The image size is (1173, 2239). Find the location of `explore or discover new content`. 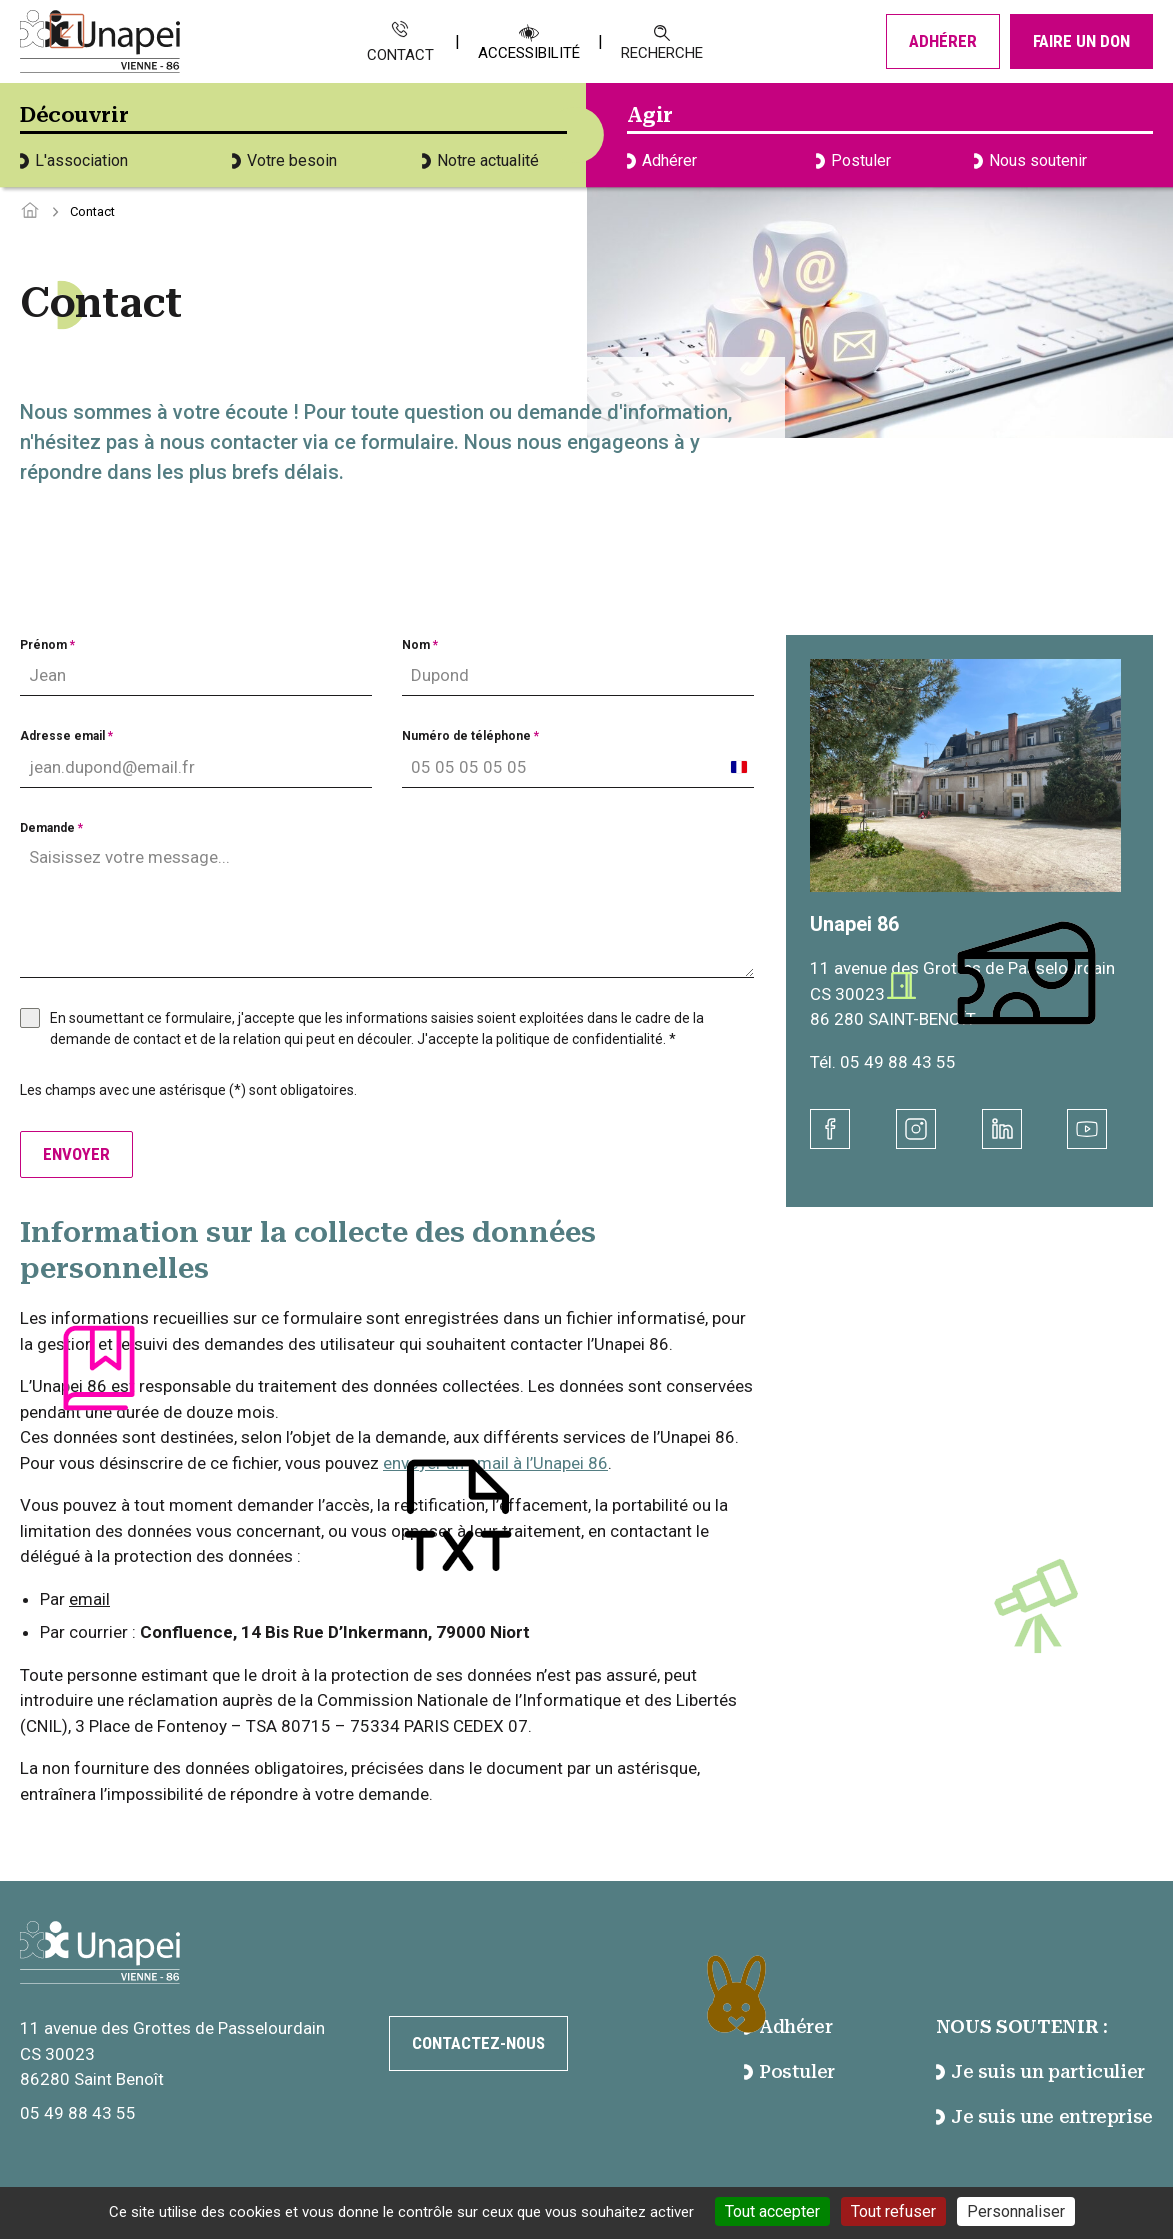

explore or discover new content is located at coordinates (1038, 1606).